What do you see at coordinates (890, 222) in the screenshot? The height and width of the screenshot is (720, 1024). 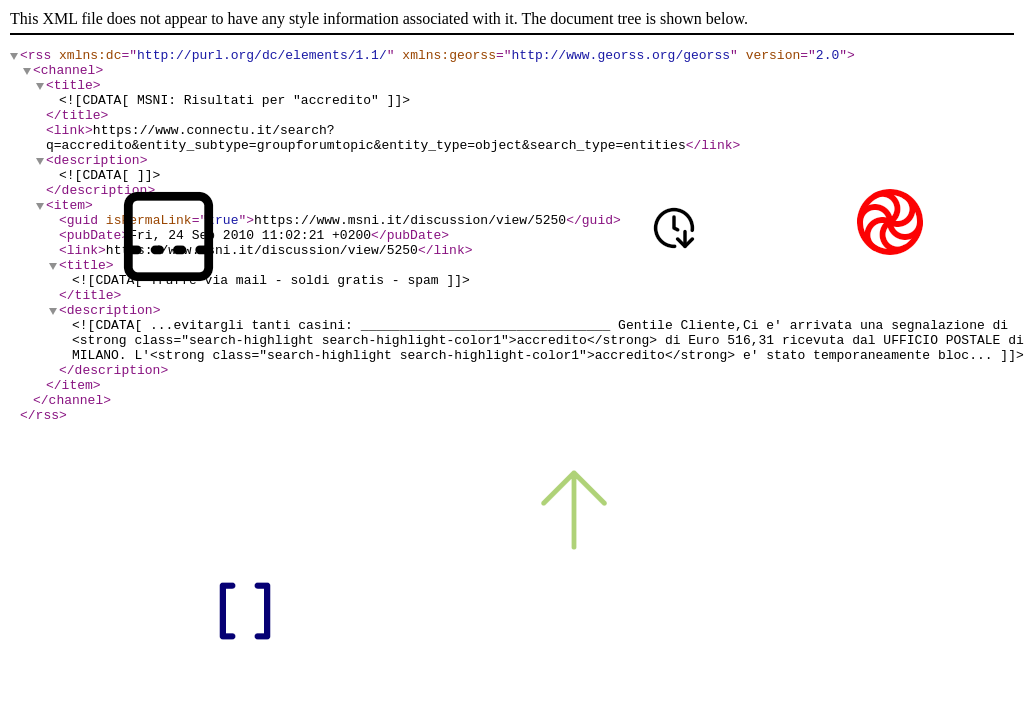 I see `indicates content is loading` at bounding box center [890, 222].